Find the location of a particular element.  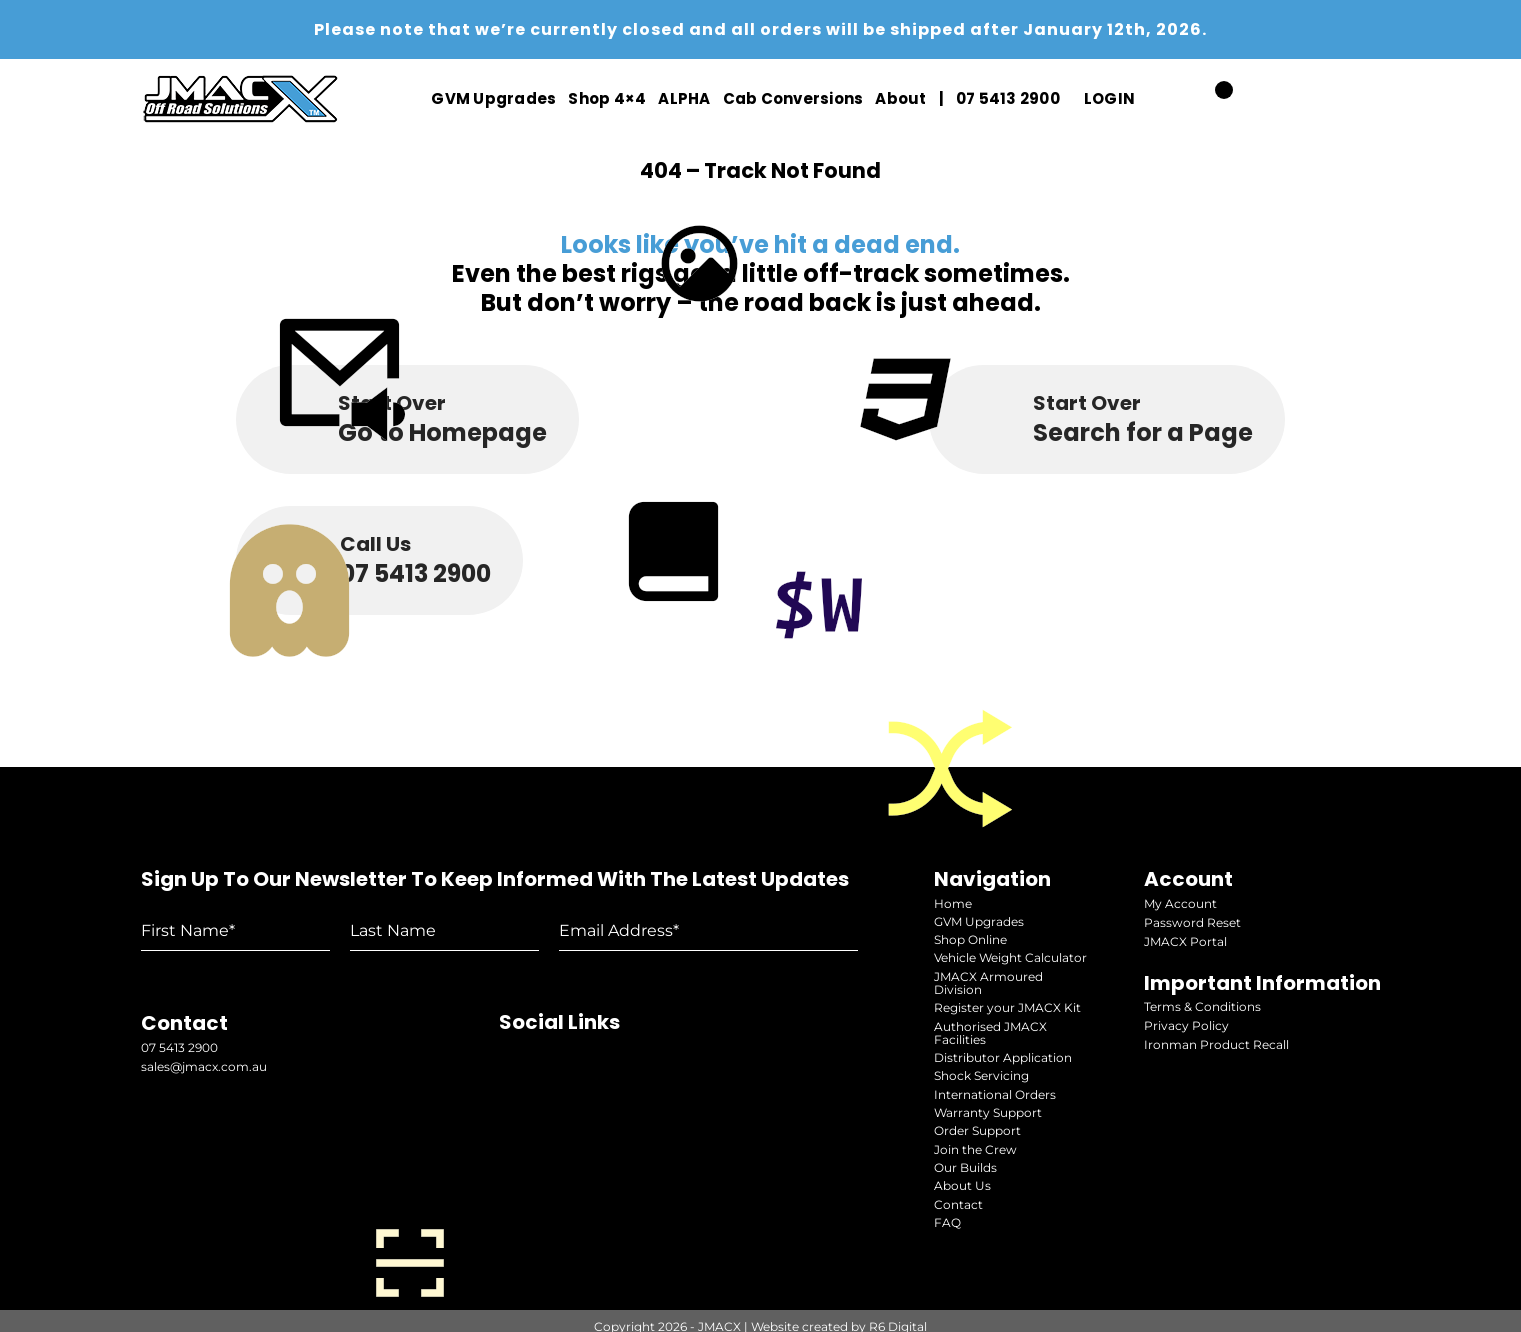

open wezterm terminal application is located at coordinates (819, 605).